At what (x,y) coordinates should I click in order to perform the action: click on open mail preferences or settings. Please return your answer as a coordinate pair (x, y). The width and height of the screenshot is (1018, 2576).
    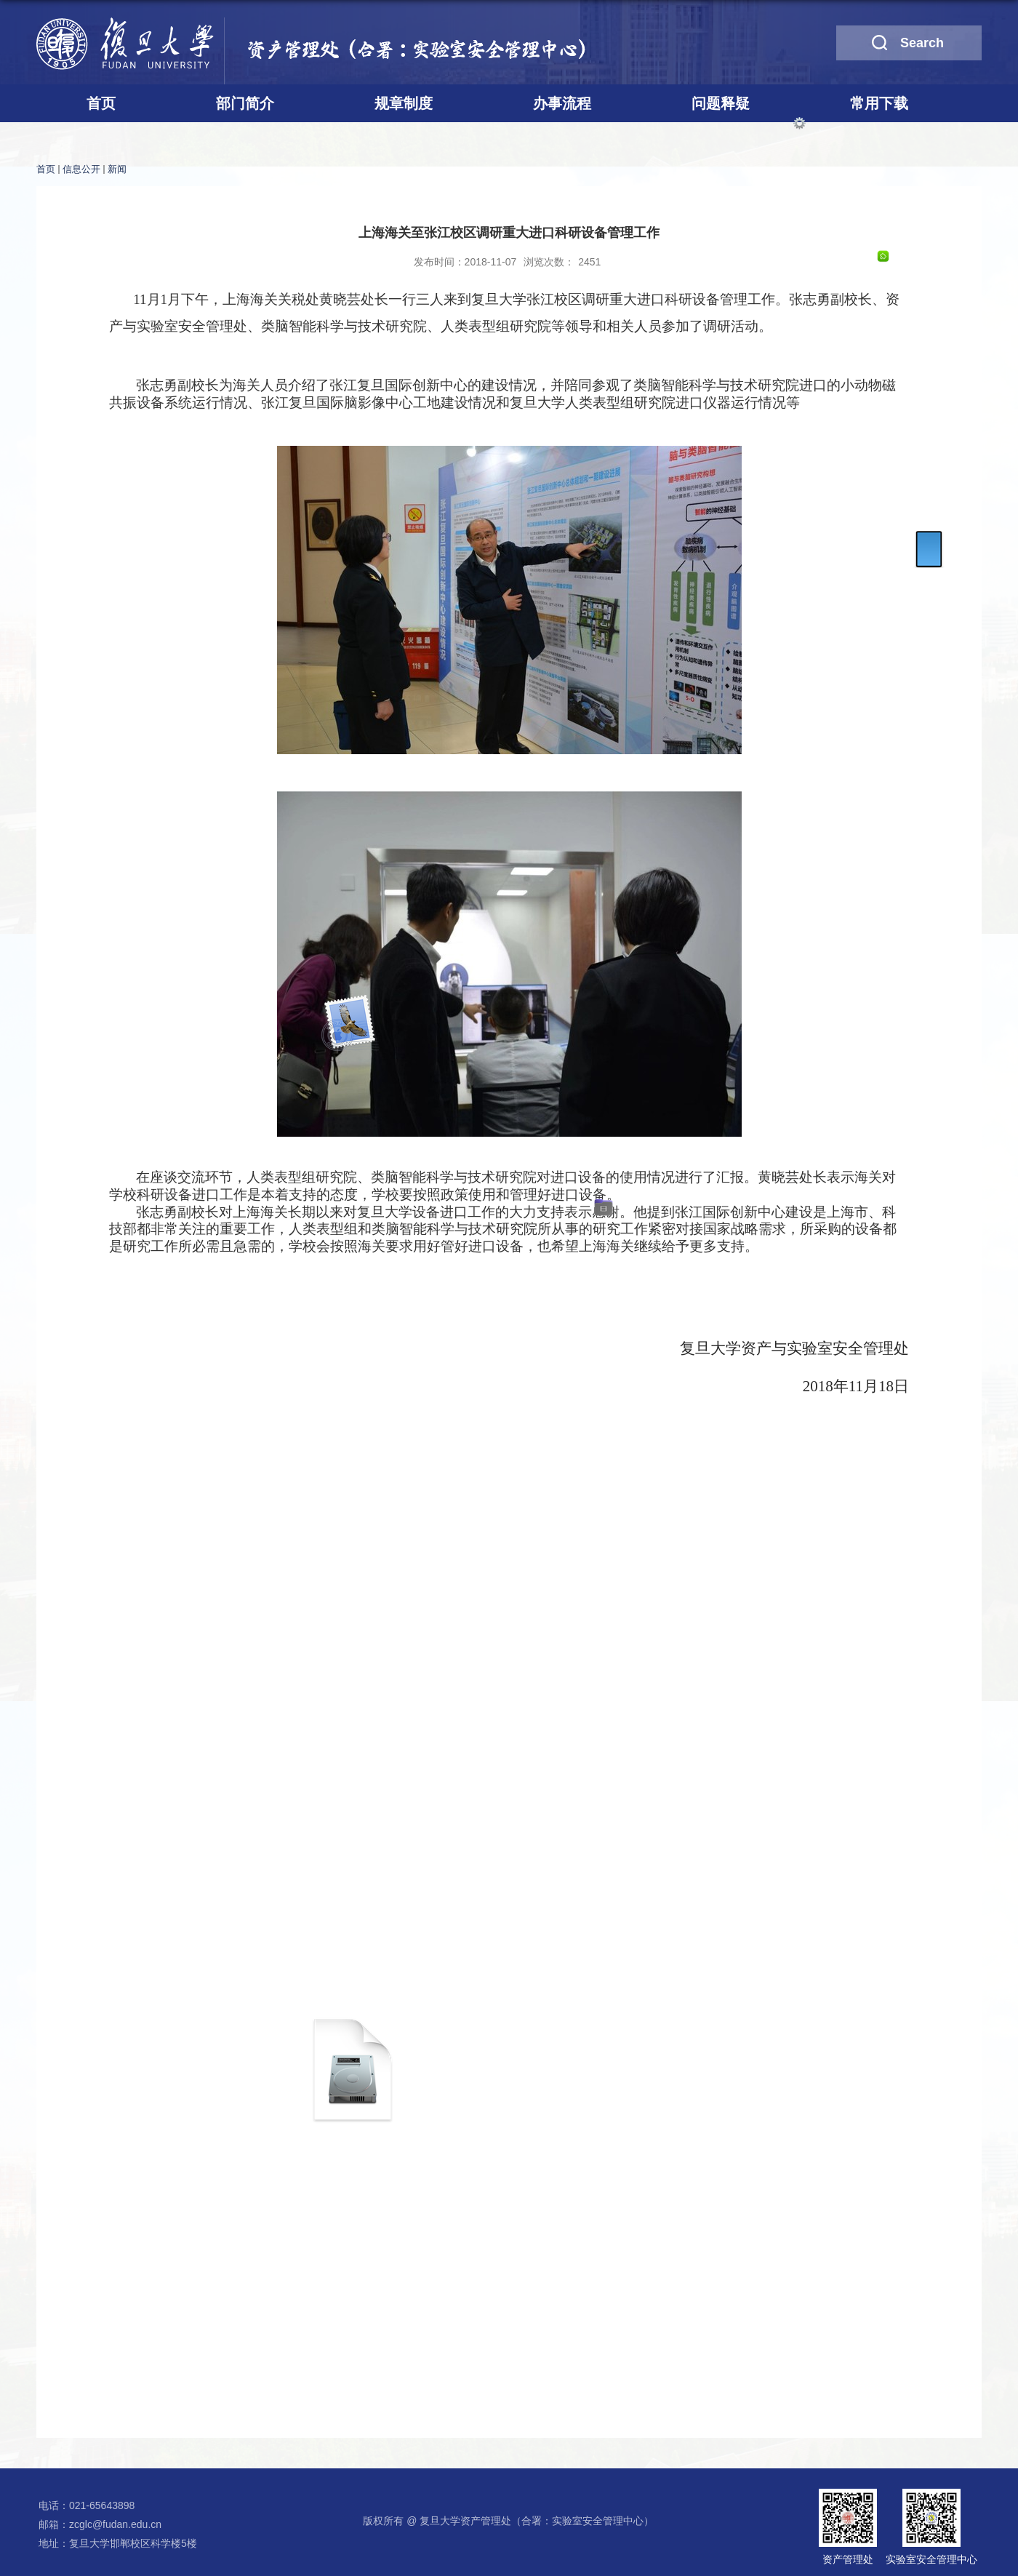
    Looking at the image, I should click on (350, 1023).